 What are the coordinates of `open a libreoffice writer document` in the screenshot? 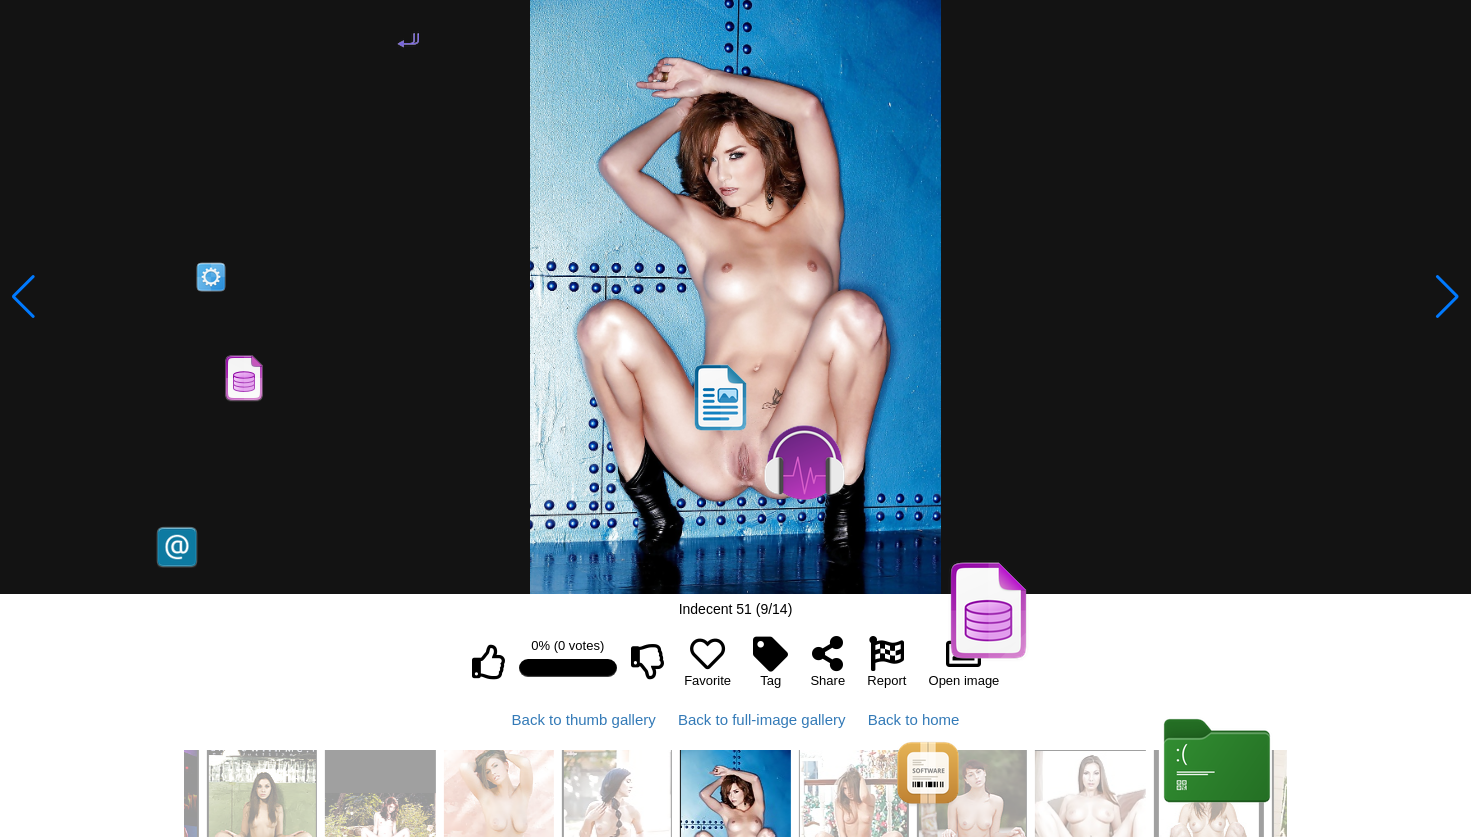 It's located at (720, 397).